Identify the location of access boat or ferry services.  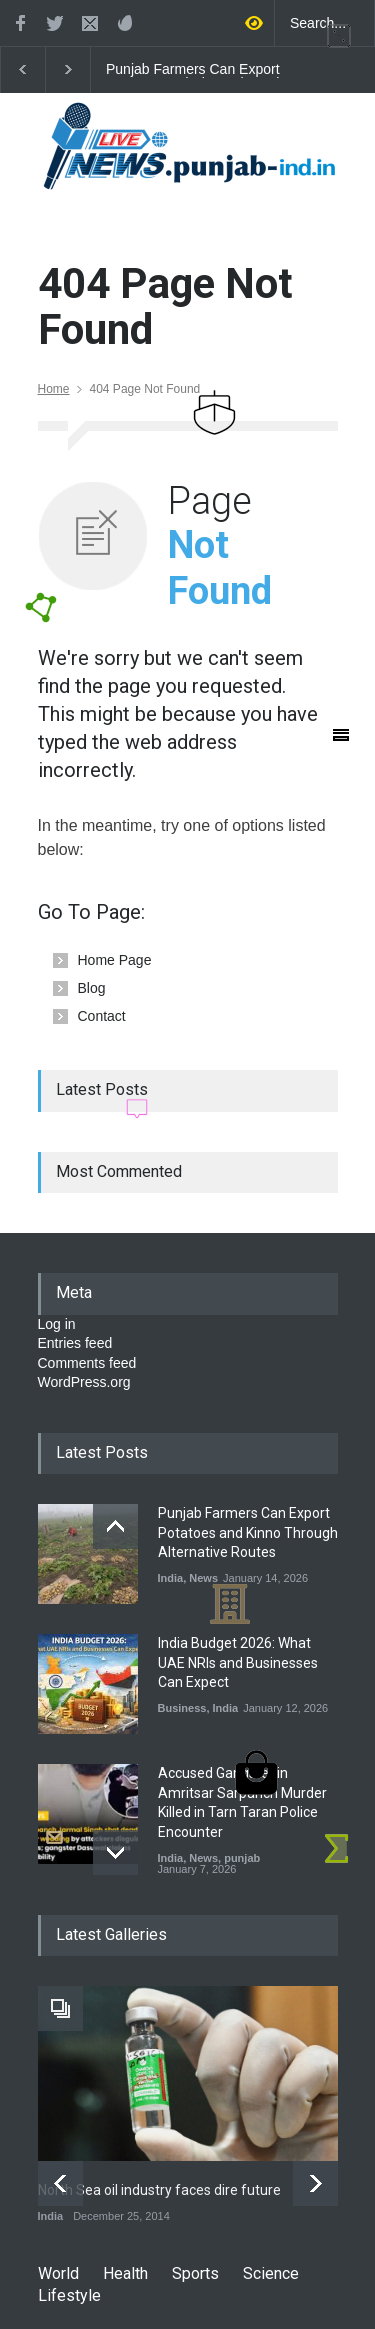
(214, 412).